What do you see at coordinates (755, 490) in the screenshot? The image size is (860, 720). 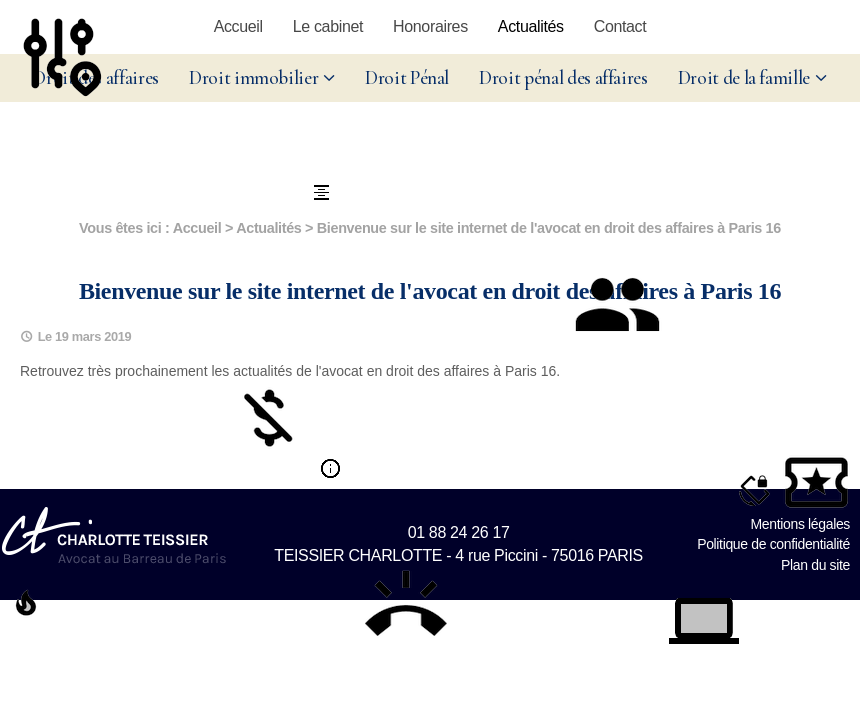 I see `lock screen rotation to current orientation` at bounding box center [755, 490].